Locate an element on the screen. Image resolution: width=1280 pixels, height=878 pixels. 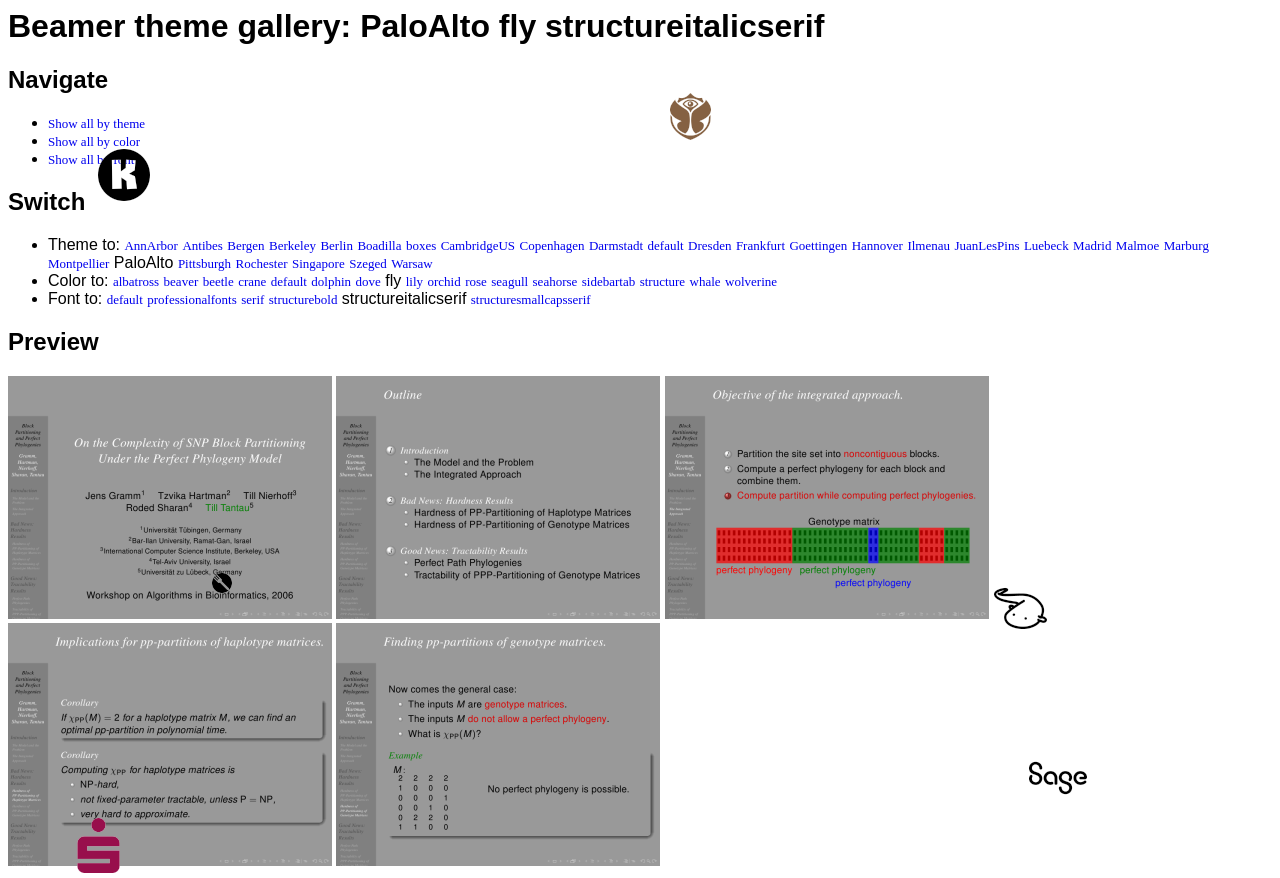
konva javascript library logo is located at coordinates (124, 175).